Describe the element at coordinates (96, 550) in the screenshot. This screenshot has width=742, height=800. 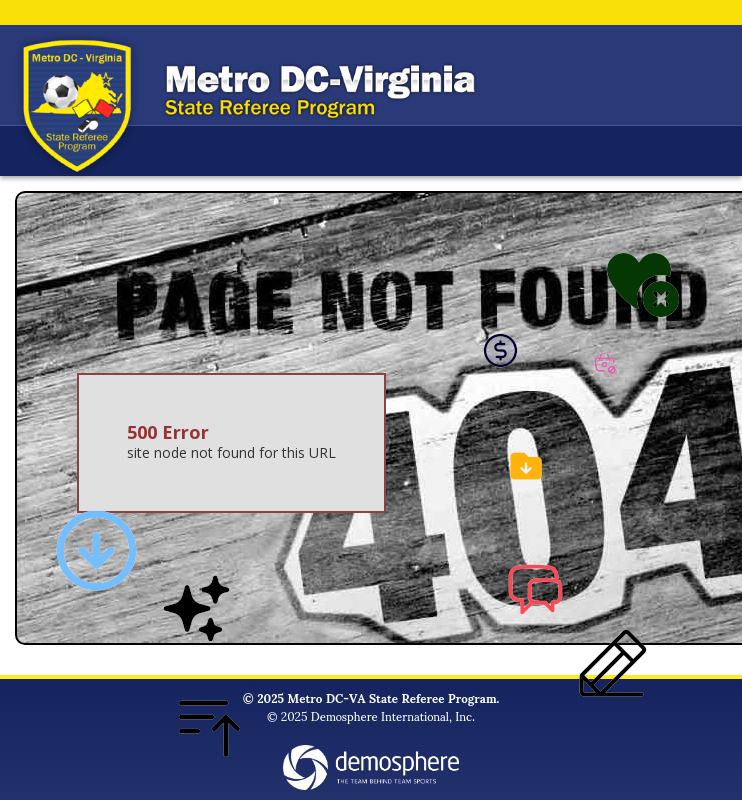
I see `download file or content` at that location.